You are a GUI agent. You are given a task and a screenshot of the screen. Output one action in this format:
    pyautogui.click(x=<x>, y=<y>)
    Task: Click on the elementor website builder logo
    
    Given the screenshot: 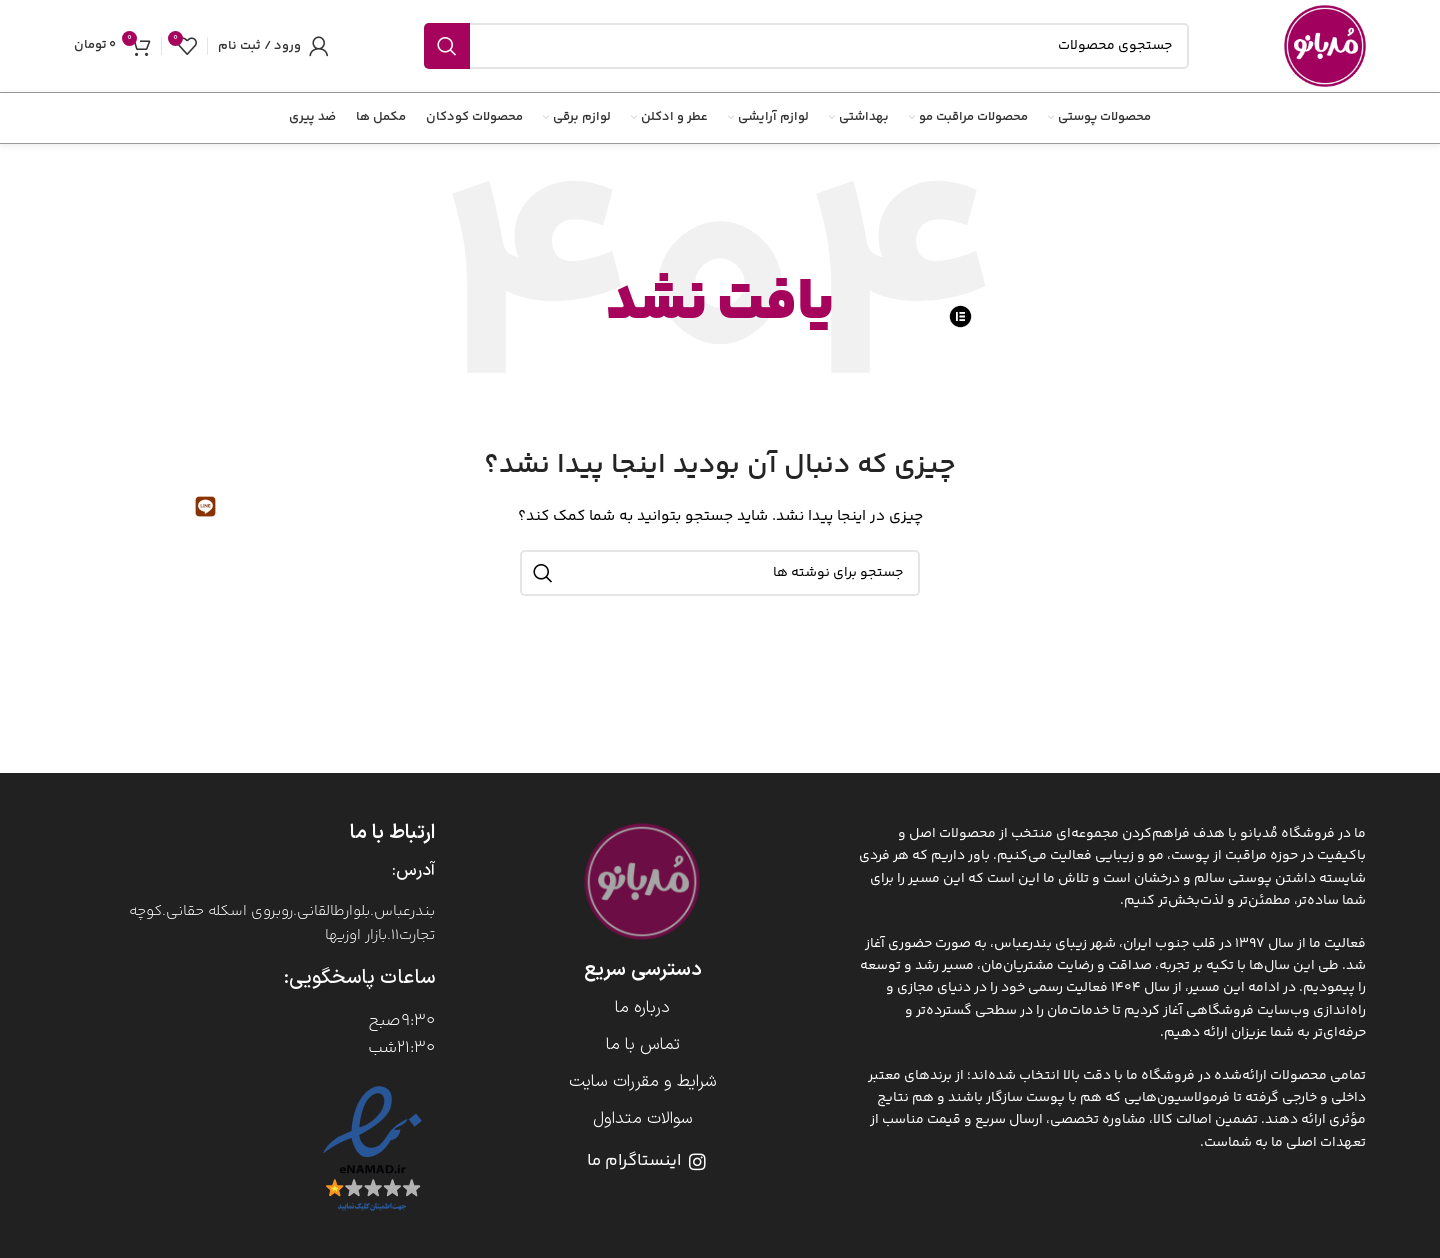 What is the action you would take?
    pyautogui.click(x=960, y=316)
    